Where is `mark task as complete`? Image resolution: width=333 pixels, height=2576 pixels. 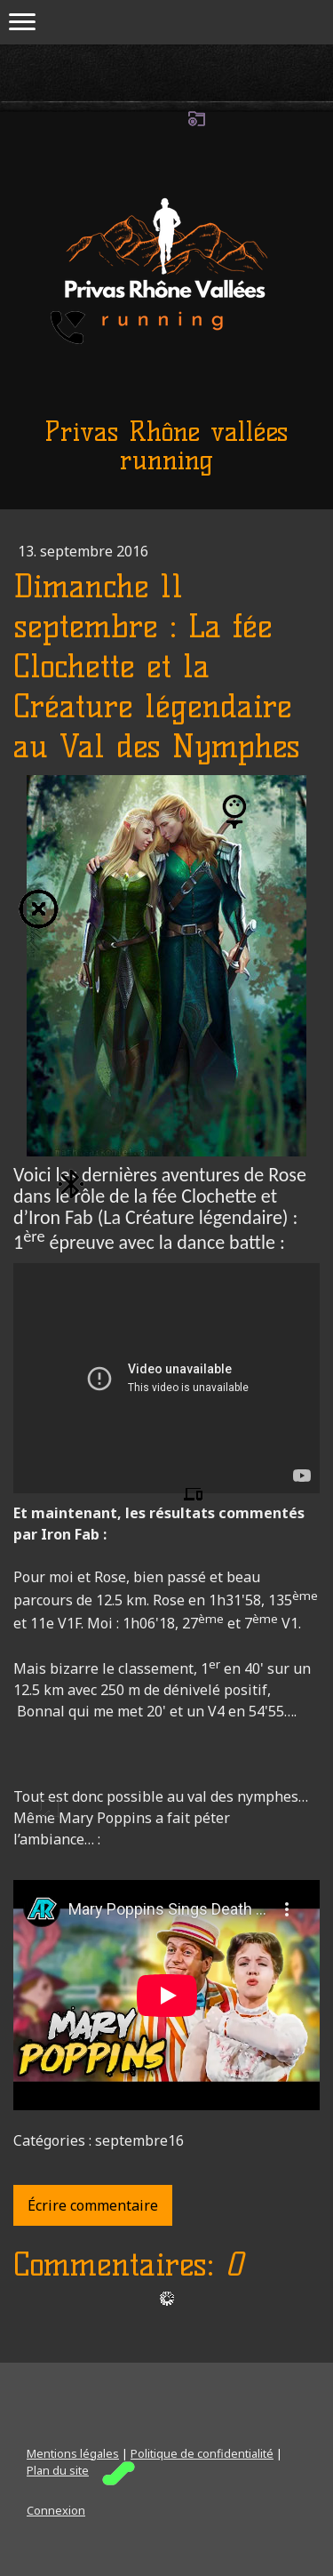 mark task as complete is located at coordinates (50, 1808).